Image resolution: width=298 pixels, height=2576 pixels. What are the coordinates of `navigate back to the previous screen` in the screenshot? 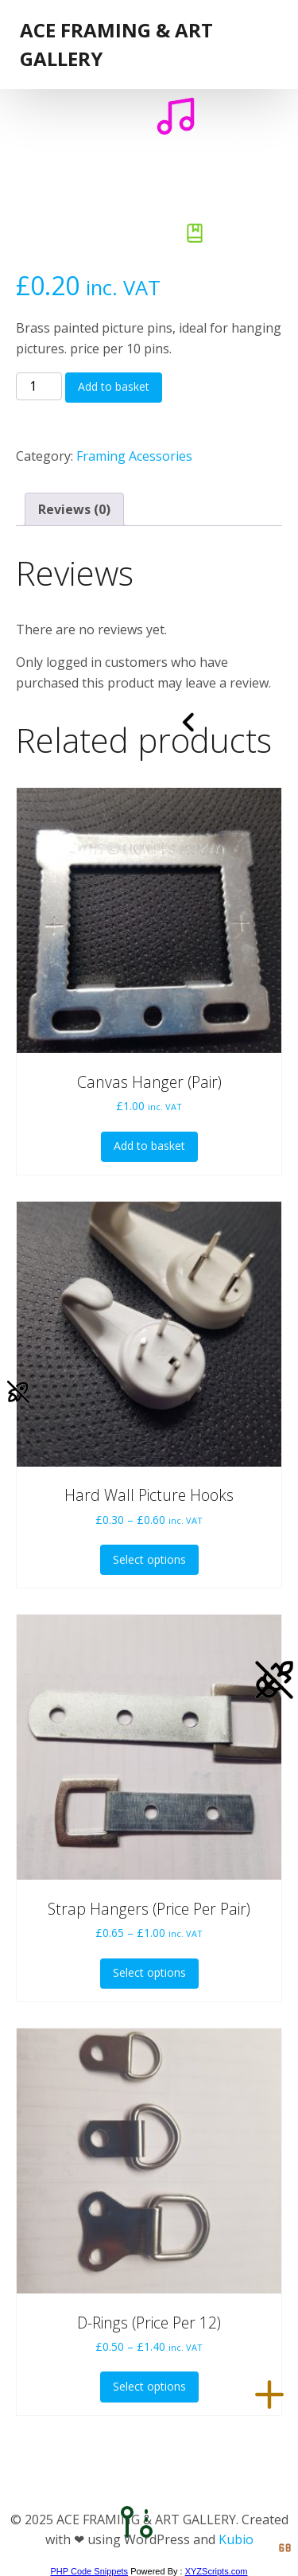 It's located at (188, 722).